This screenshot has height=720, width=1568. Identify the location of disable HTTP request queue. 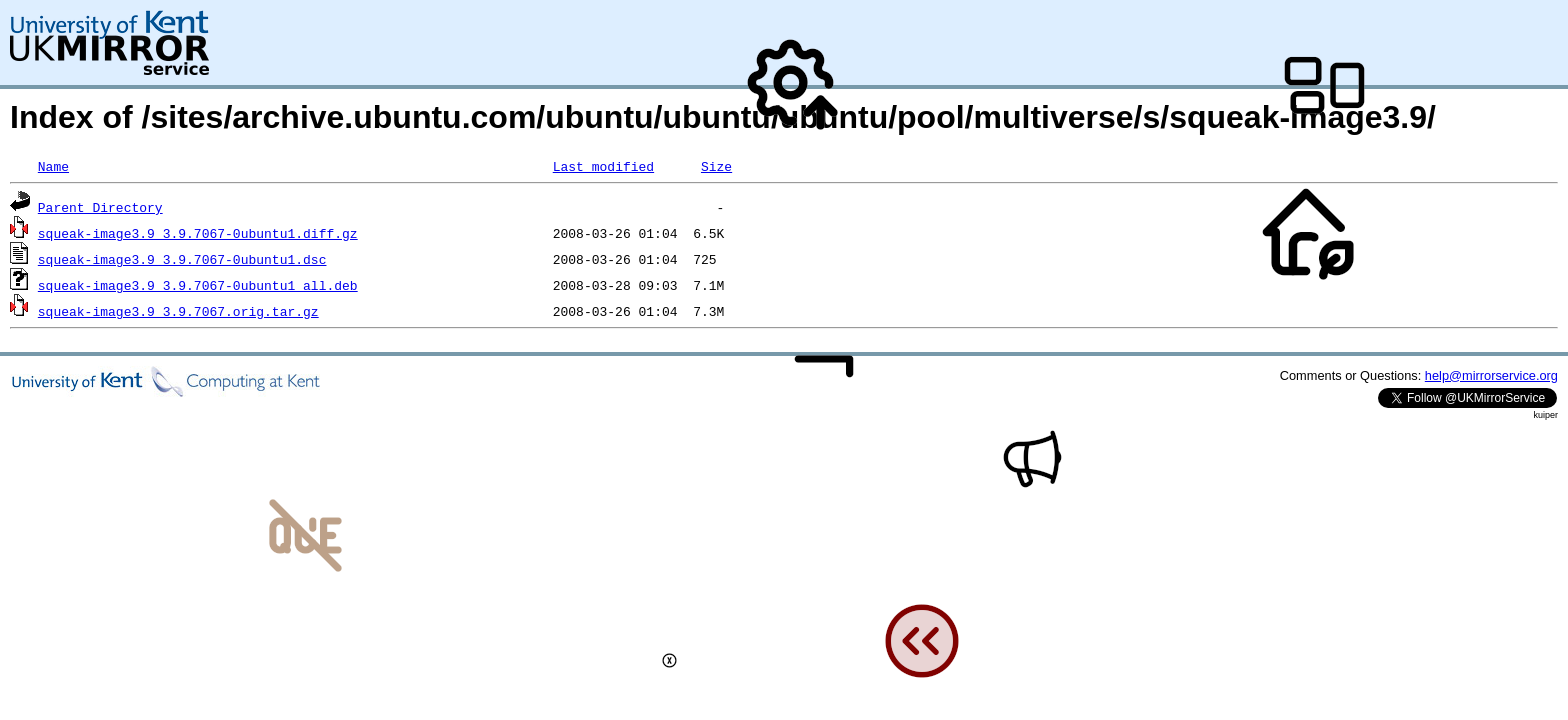
(305, 535).